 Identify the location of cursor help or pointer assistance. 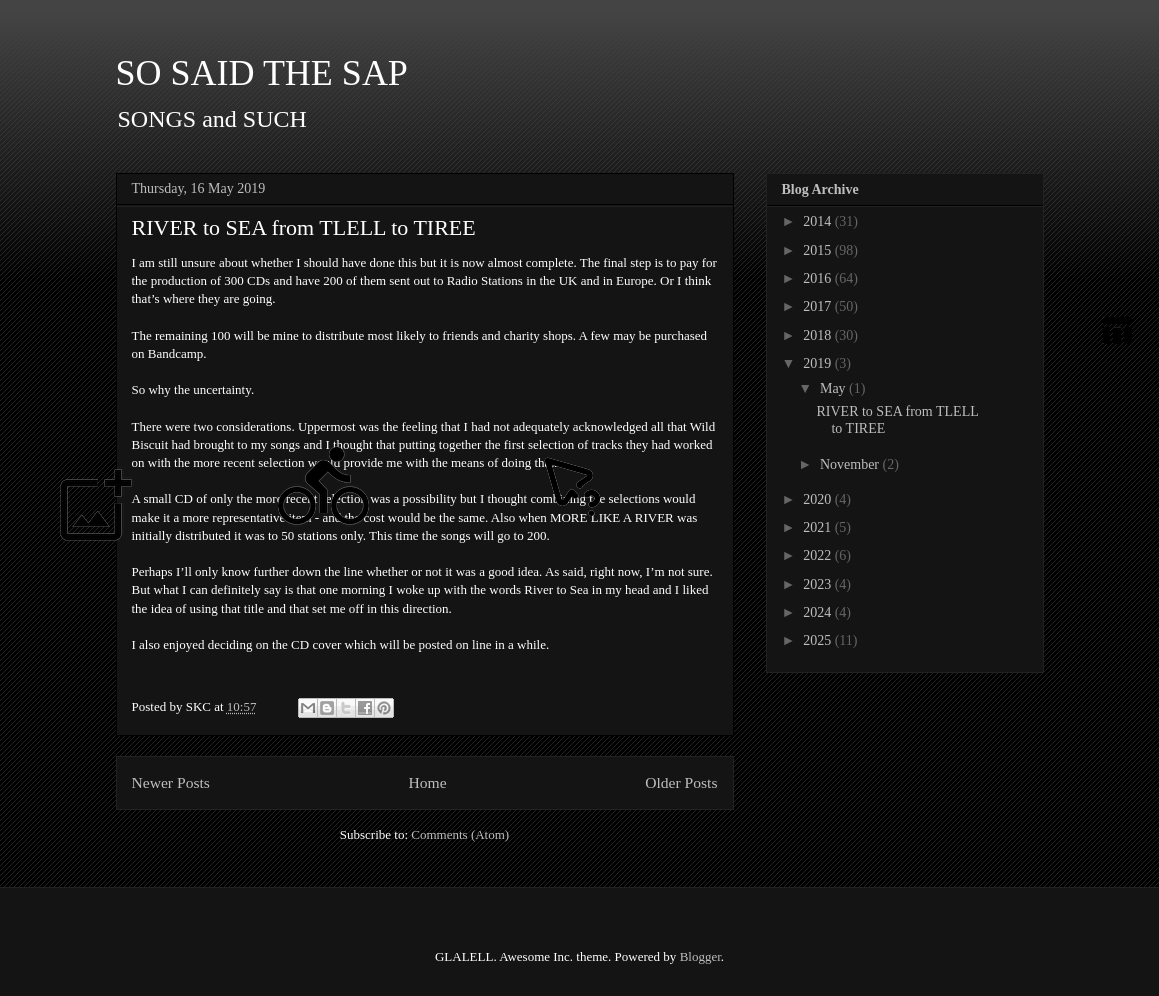
(571, 484).